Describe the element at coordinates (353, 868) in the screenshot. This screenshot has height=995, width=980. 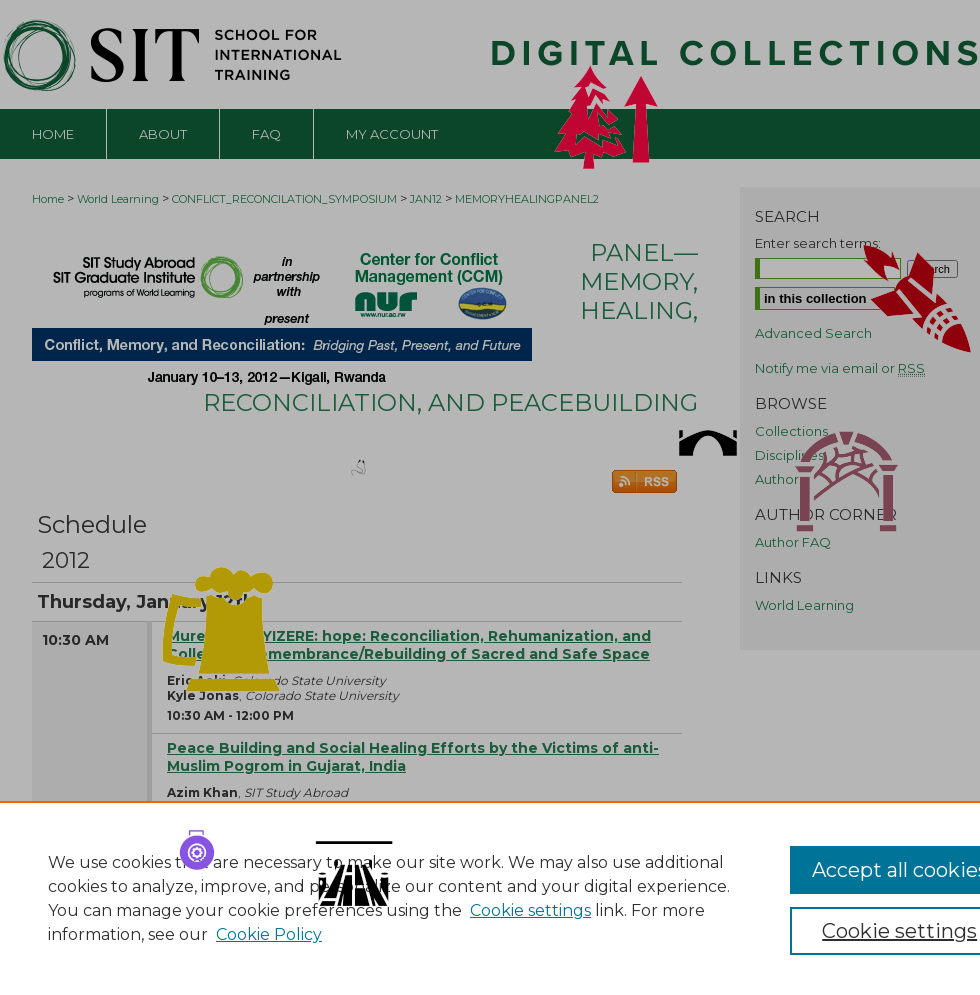
I see `wooden pier or dock structure` at that location.